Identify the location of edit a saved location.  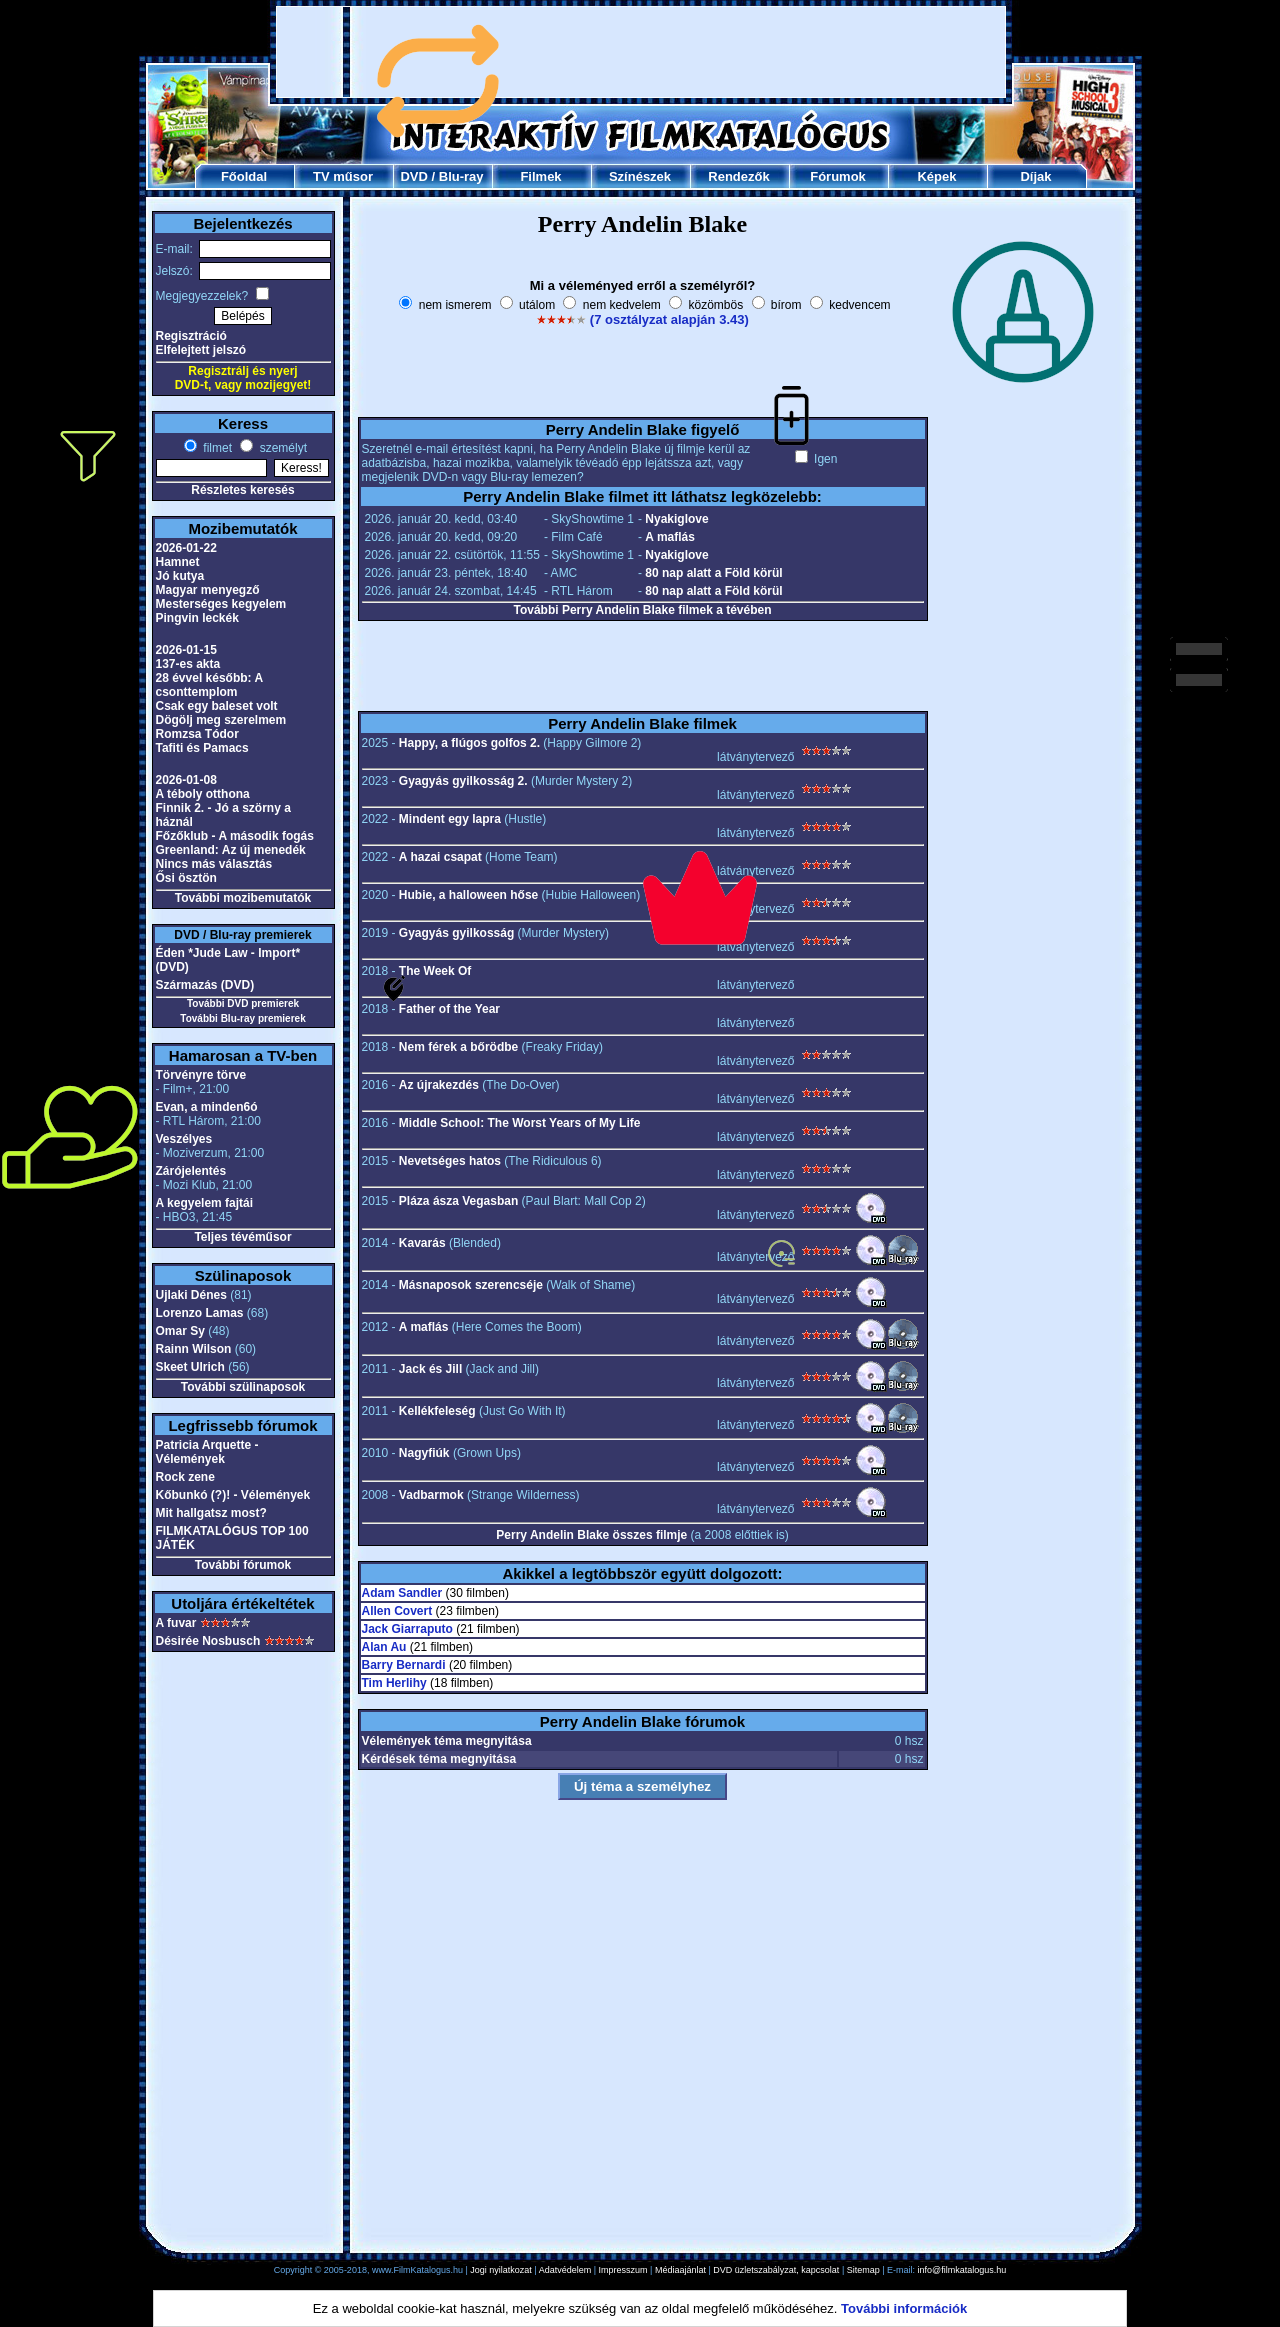
(393, 989).